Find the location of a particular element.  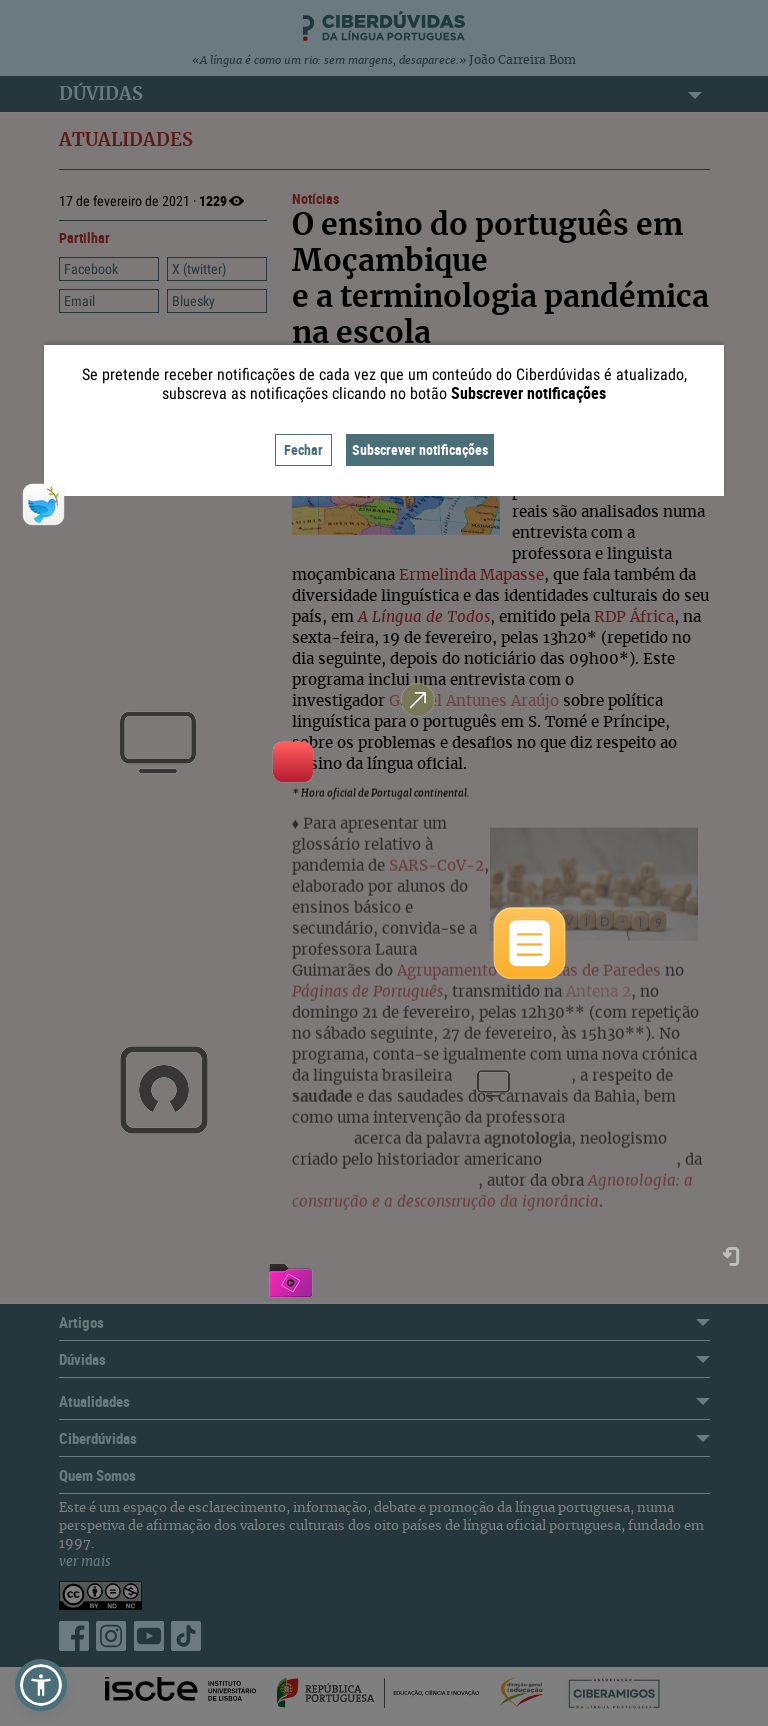

access display settings is located at coordinates (158, 740).